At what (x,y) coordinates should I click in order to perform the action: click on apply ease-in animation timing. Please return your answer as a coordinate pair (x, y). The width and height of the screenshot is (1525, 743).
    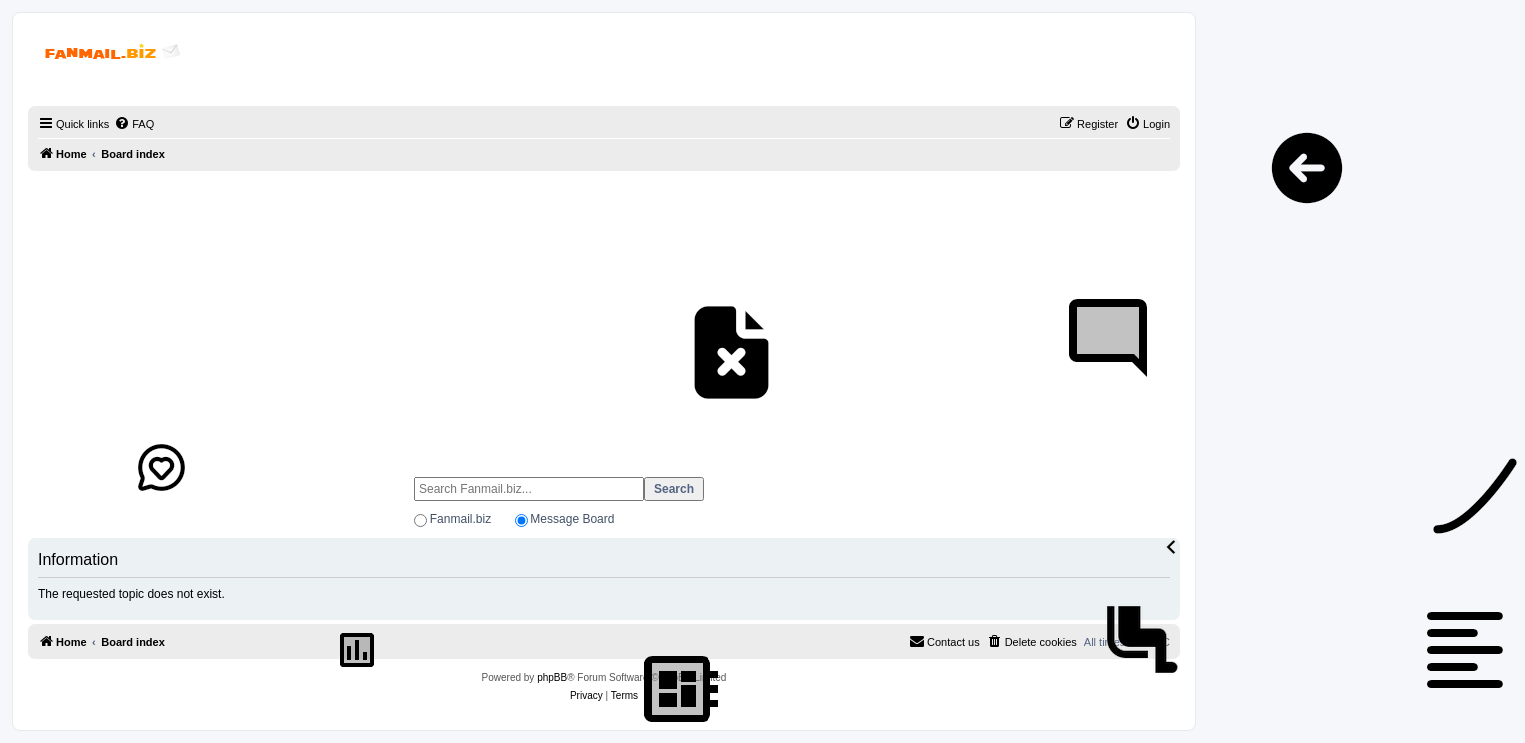
    Looking at the image, I should click on (1475, 496).